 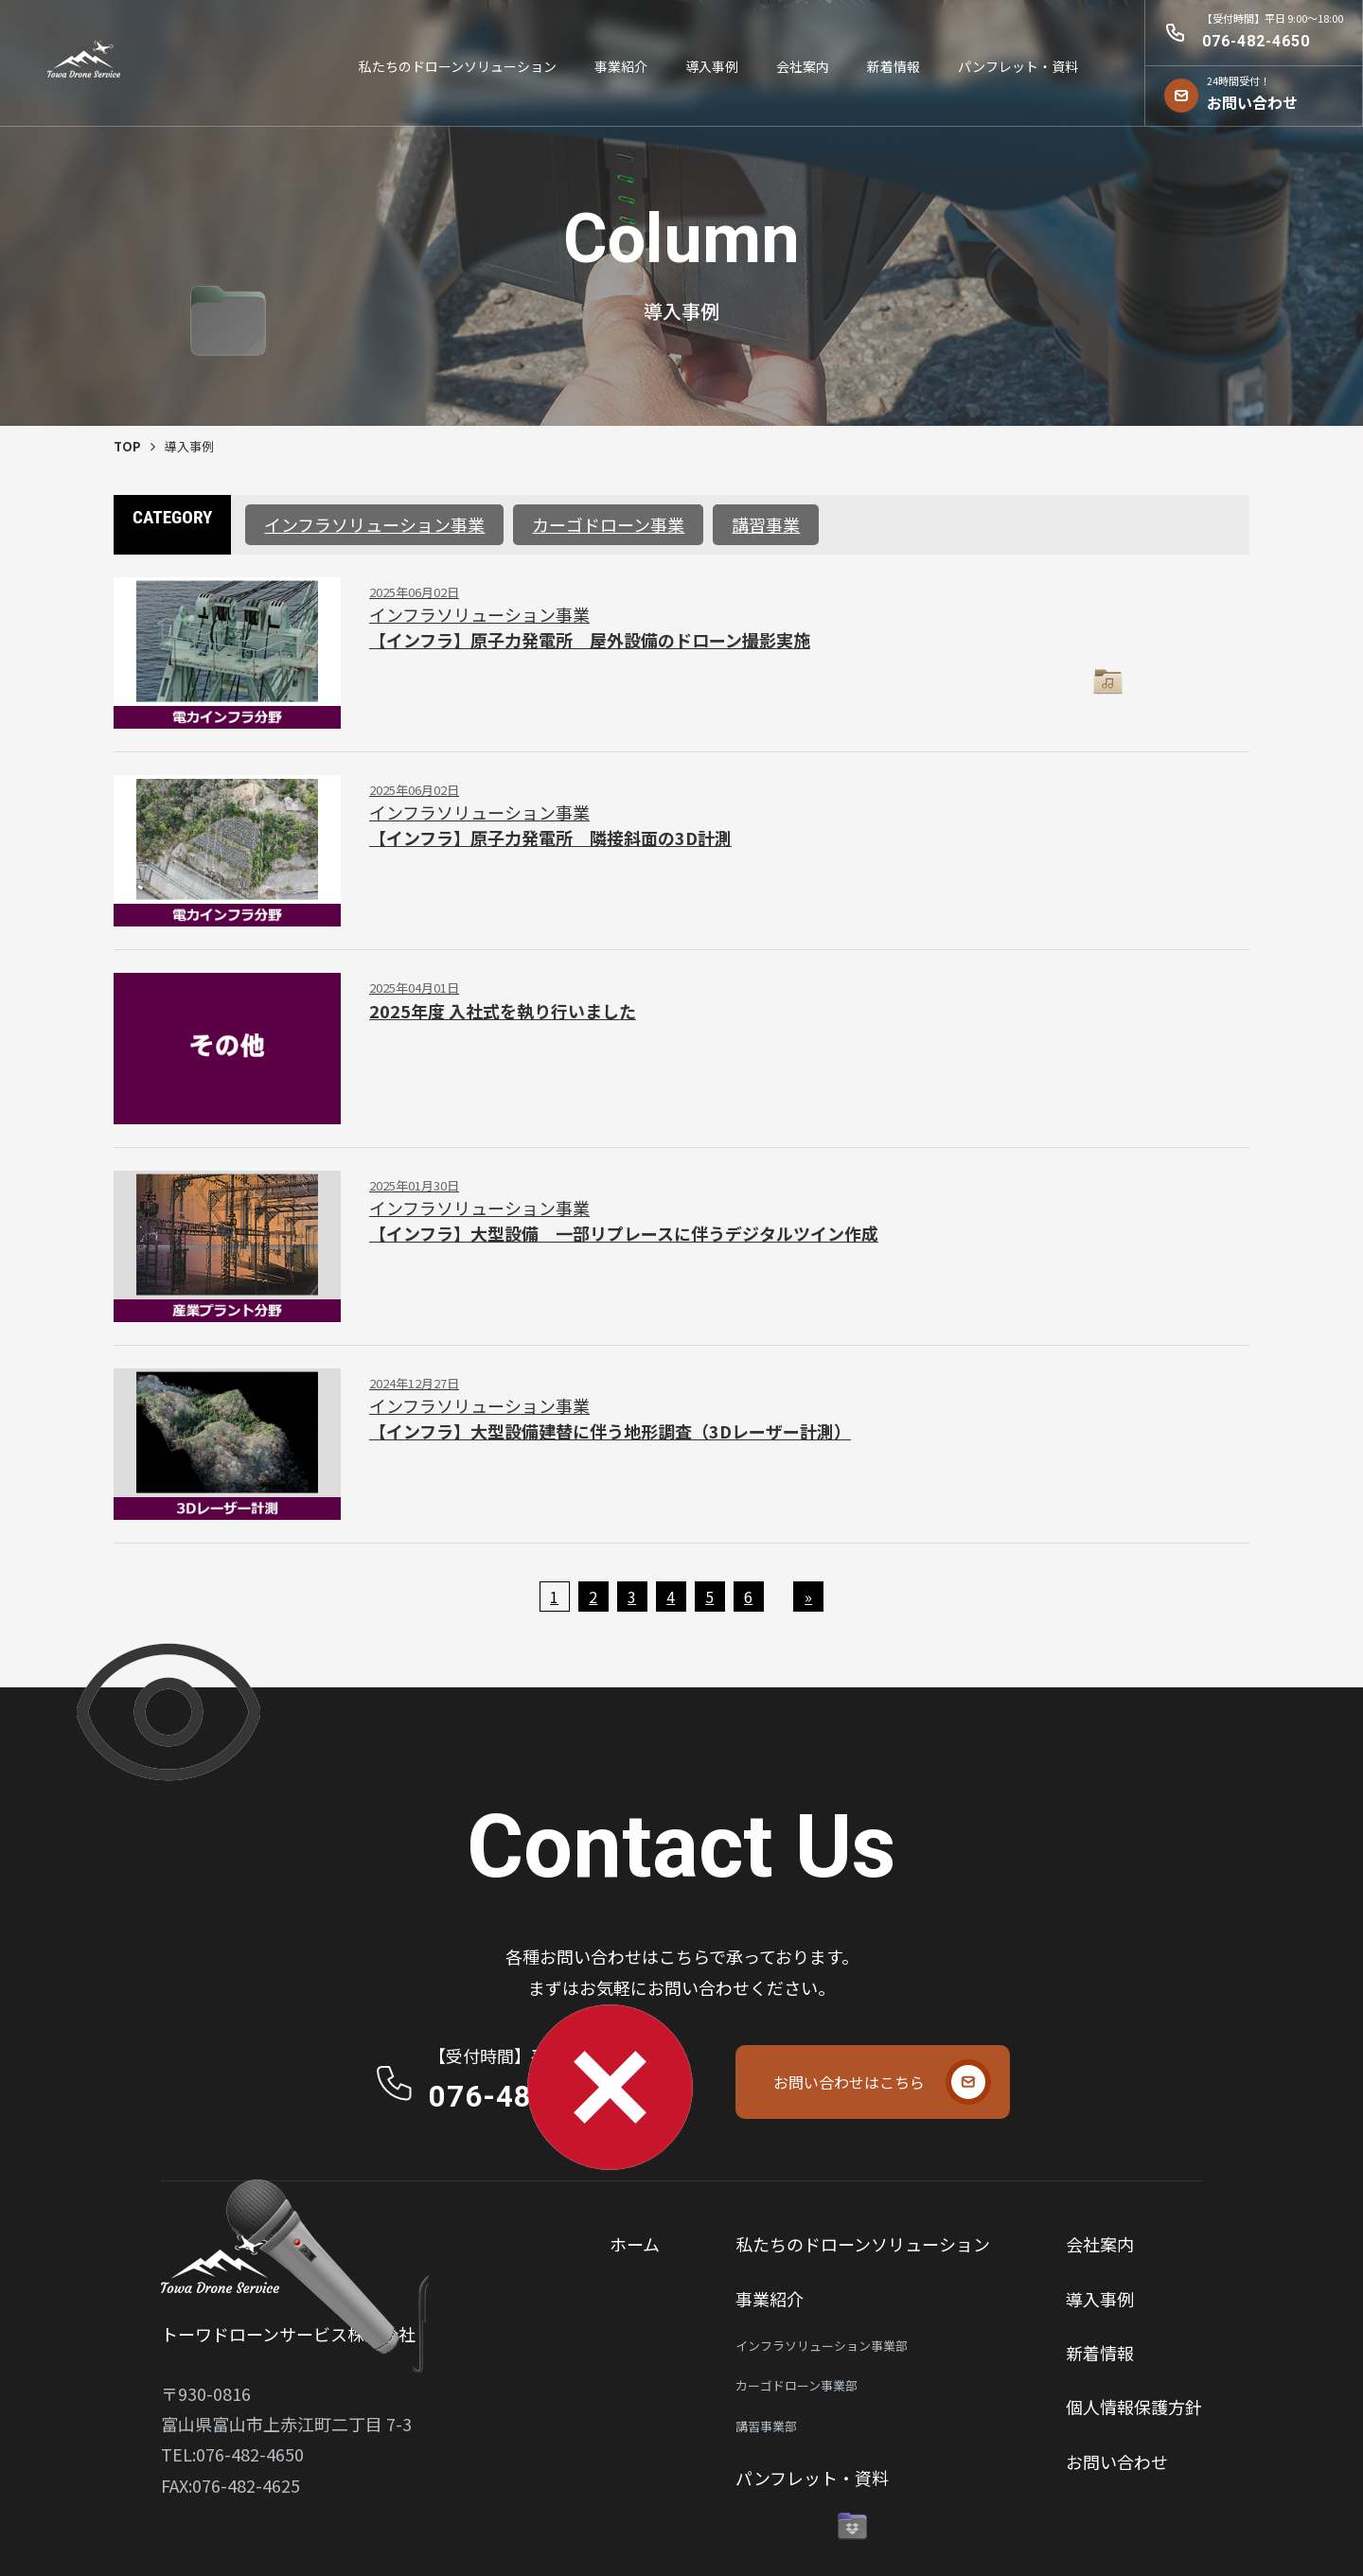 What do you see at coordinates (168, 1712) in the screenshot?
I see `access display settings` at bounding box center [168, 1712].